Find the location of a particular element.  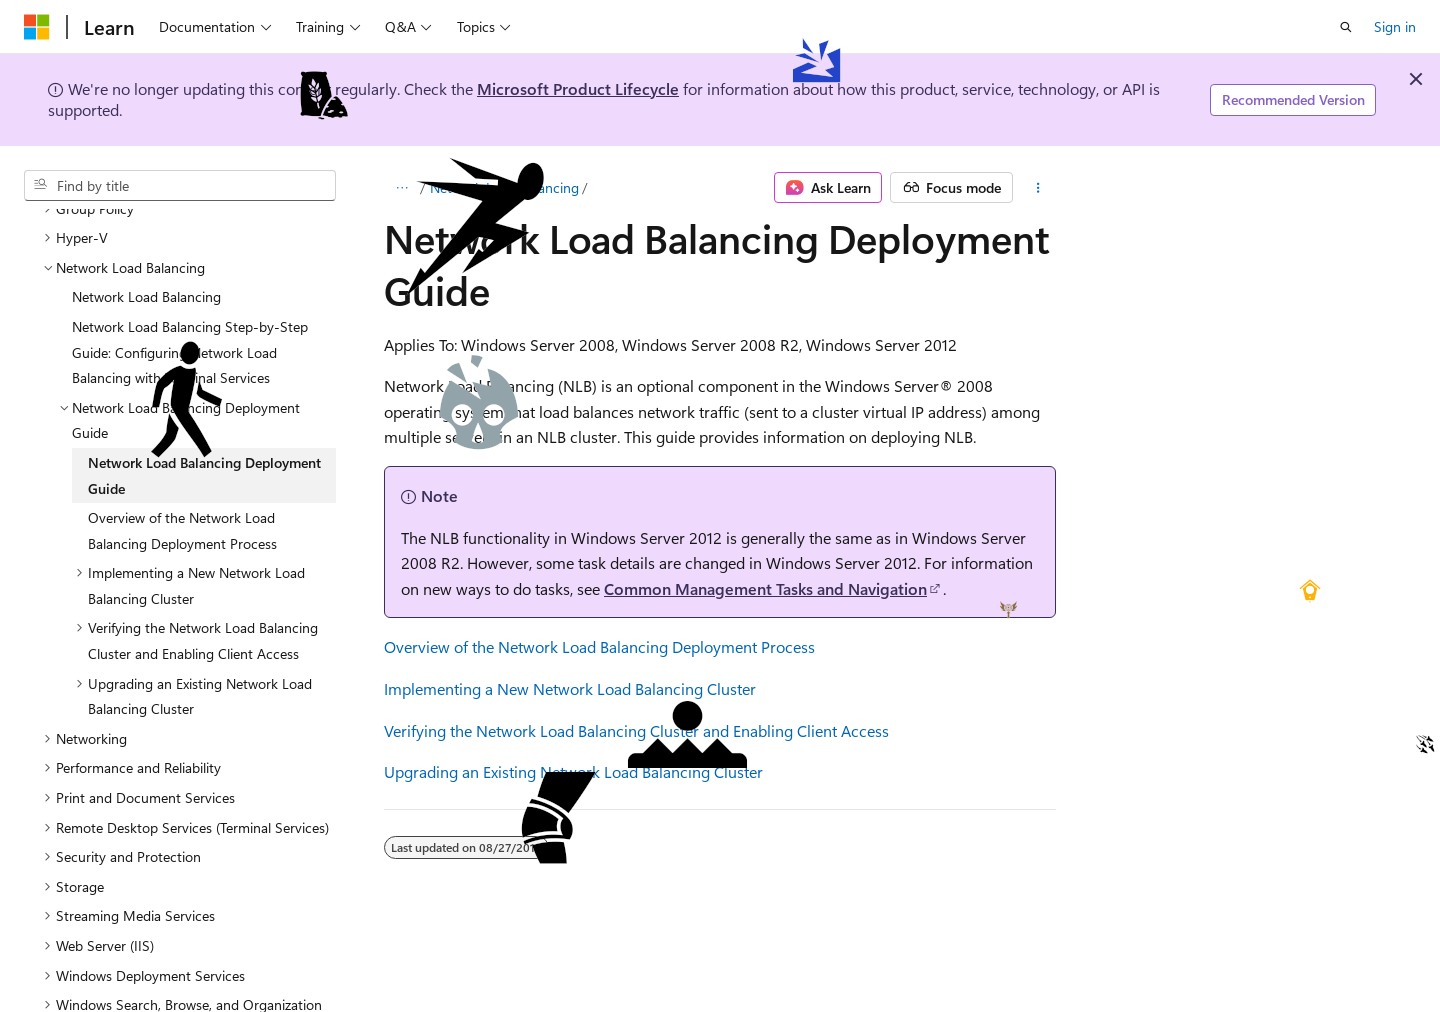

track a moving objective or target is located at coordinates (1008, 609).